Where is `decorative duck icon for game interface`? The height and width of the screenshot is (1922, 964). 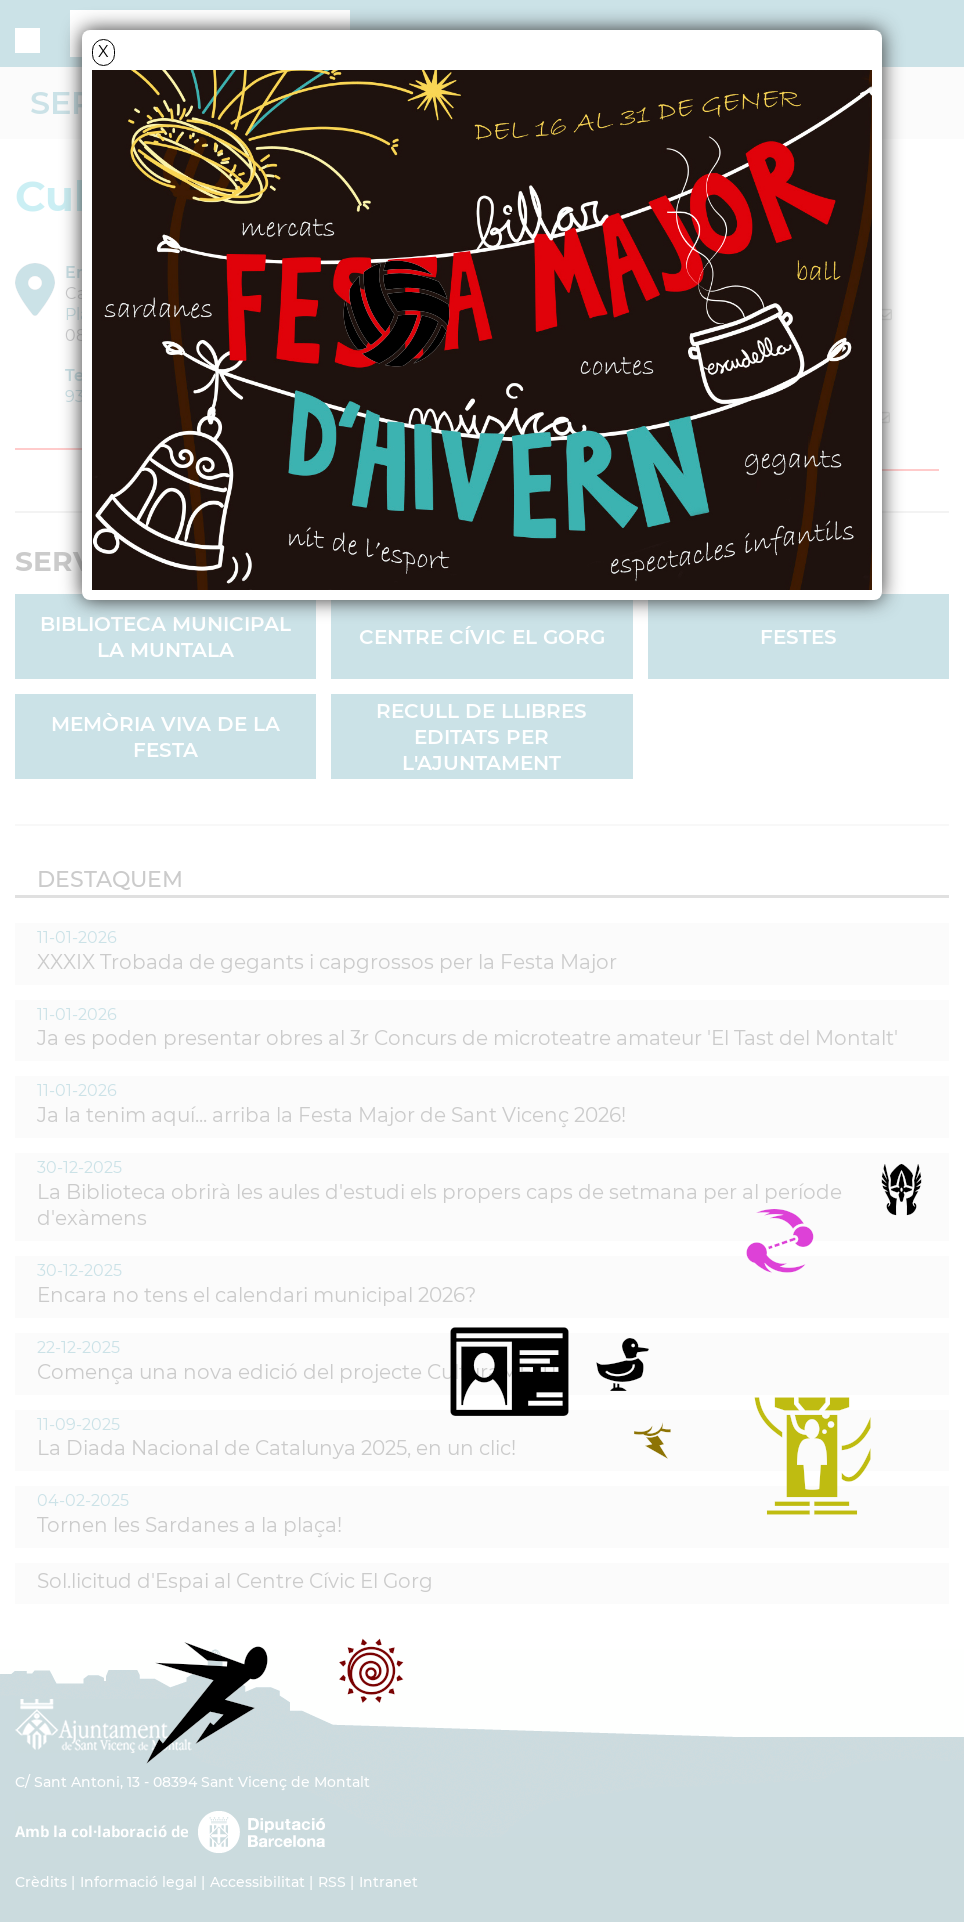 decorative duck icon for game interface is located at coordinates (622, 1364).